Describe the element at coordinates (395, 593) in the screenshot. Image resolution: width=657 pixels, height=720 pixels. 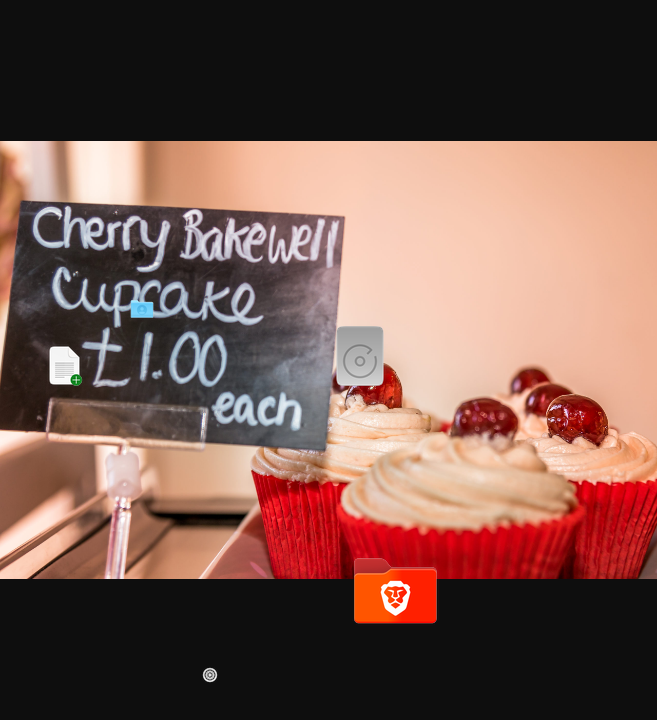
I see `open Brave browser downloads folder` at that location.